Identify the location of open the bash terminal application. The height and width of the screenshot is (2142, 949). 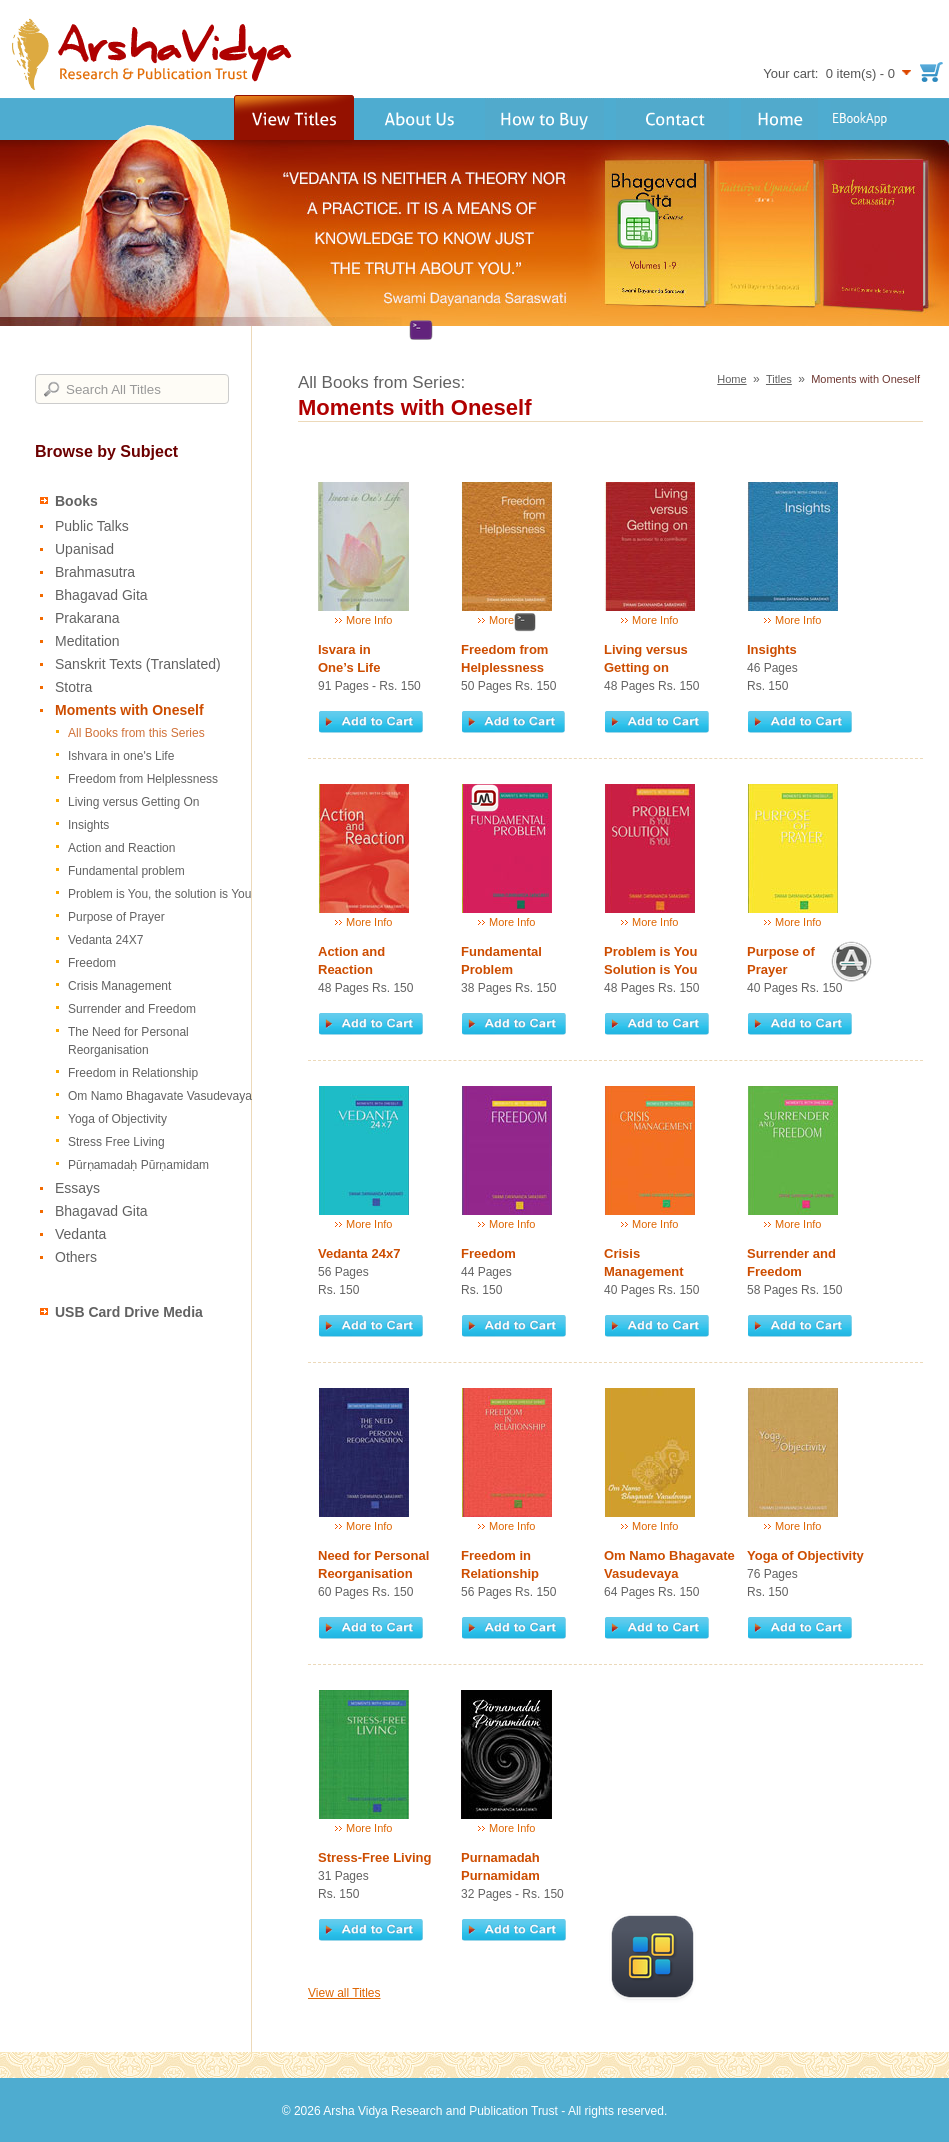
(525, 622).